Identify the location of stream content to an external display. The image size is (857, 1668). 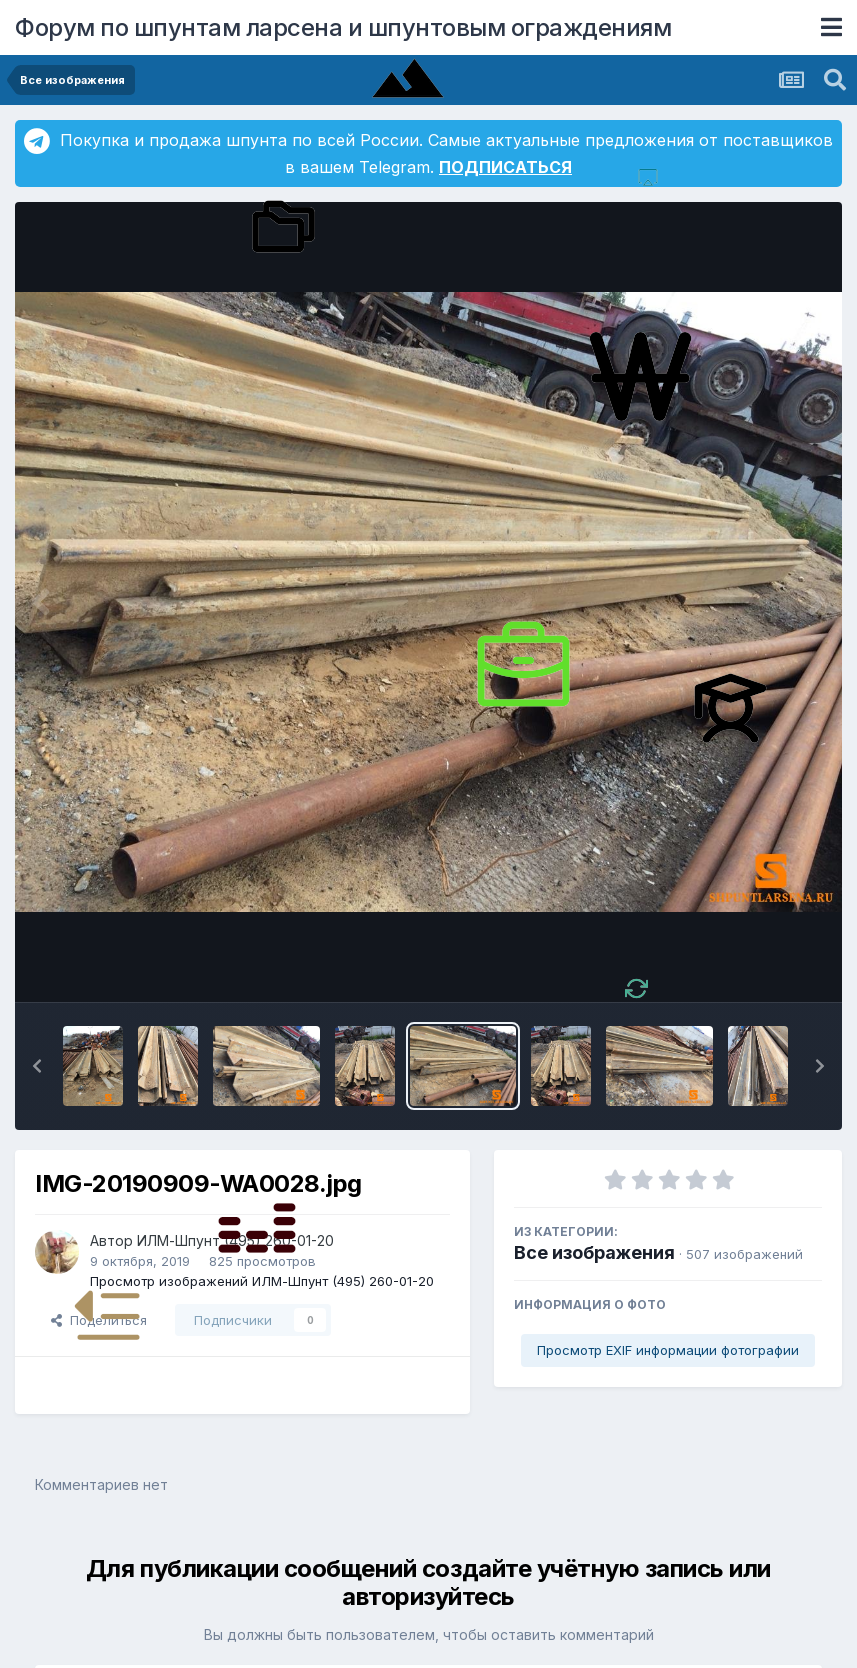
(648, 177).